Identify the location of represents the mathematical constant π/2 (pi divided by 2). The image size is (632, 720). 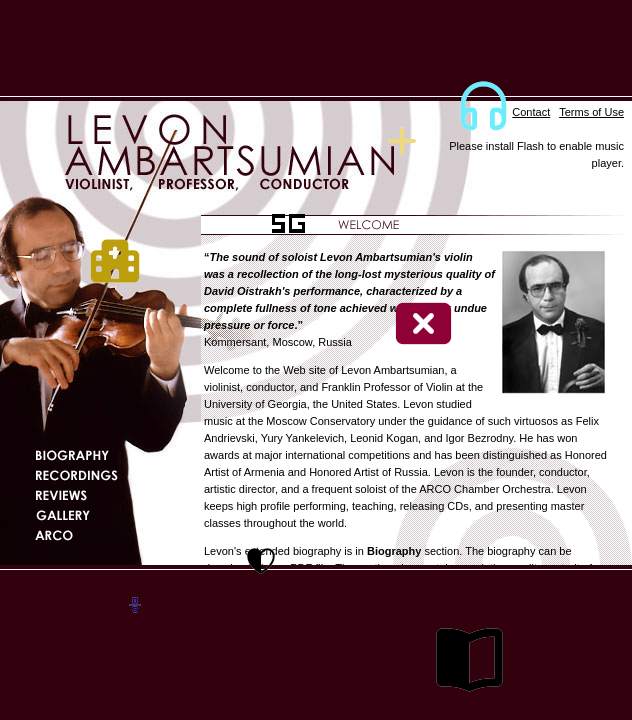
(135, 605).